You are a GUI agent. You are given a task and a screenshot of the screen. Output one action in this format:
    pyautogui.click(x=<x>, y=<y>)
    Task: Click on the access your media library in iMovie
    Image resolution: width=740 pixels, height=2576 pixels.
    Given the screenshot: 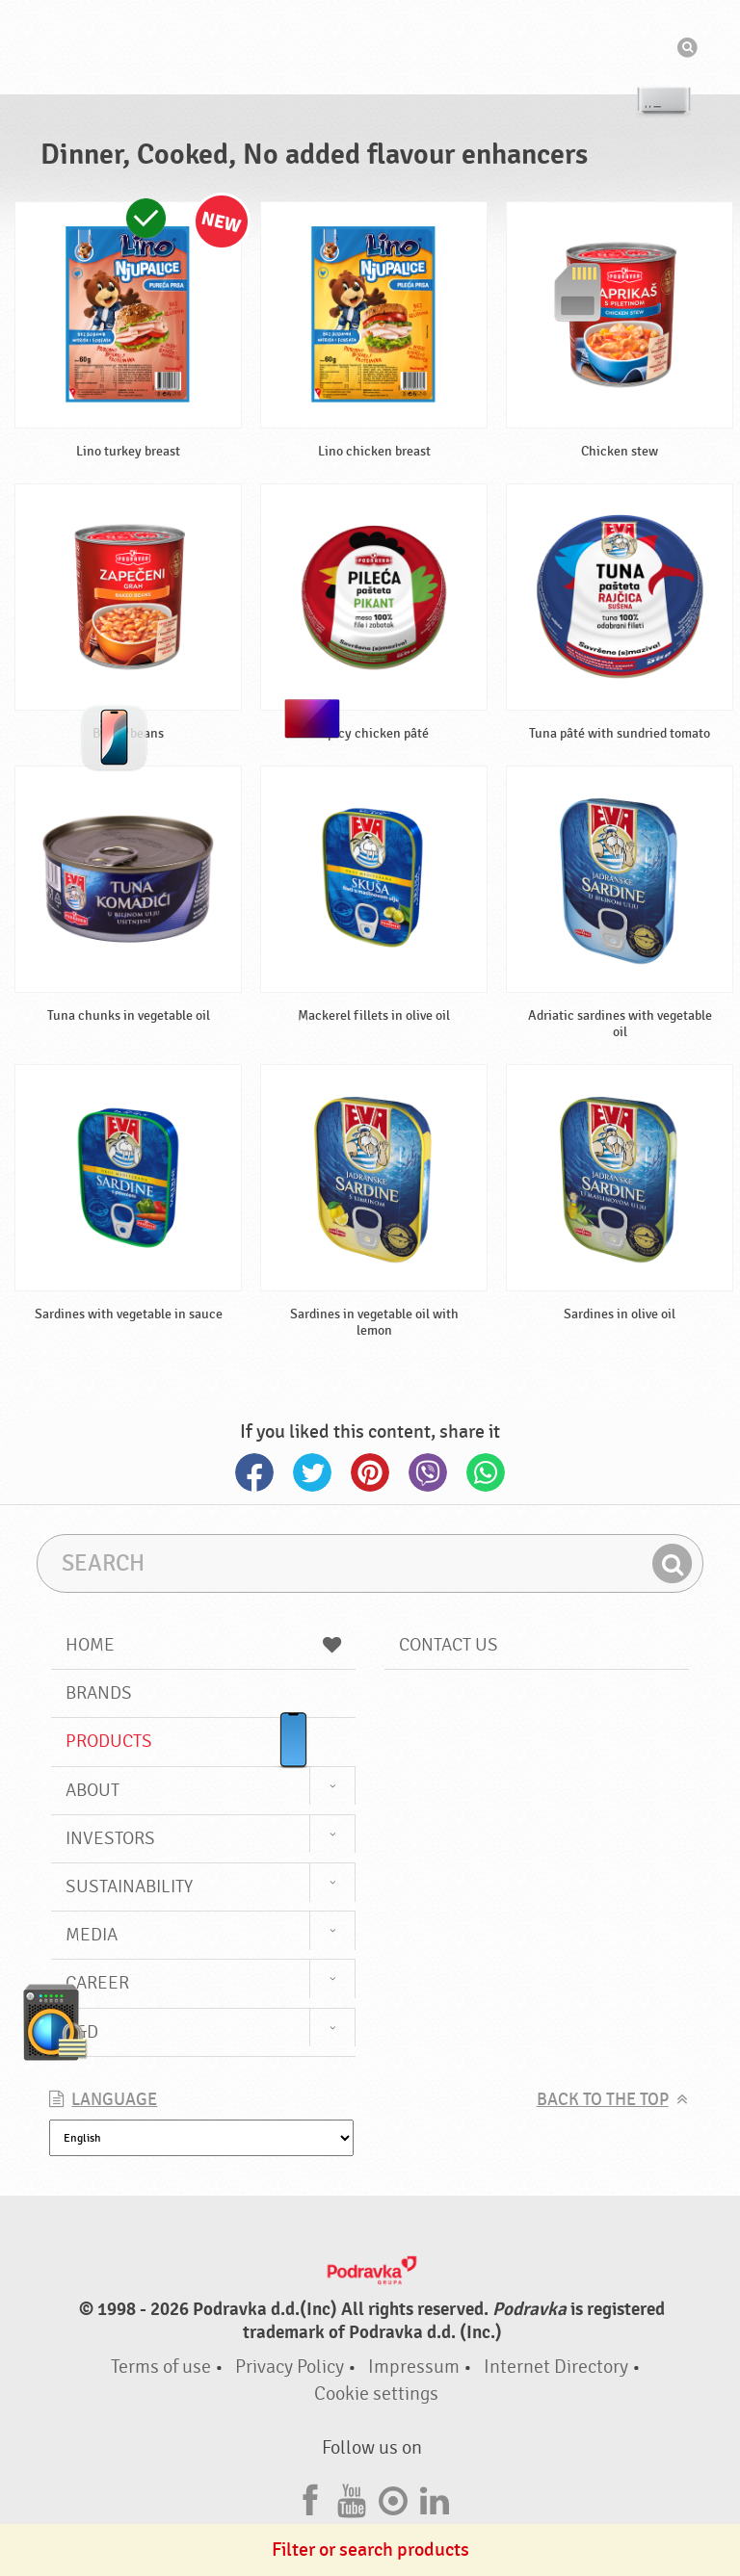 What is the action you would take?
    pyautogui.click(x=312, y=718)
    